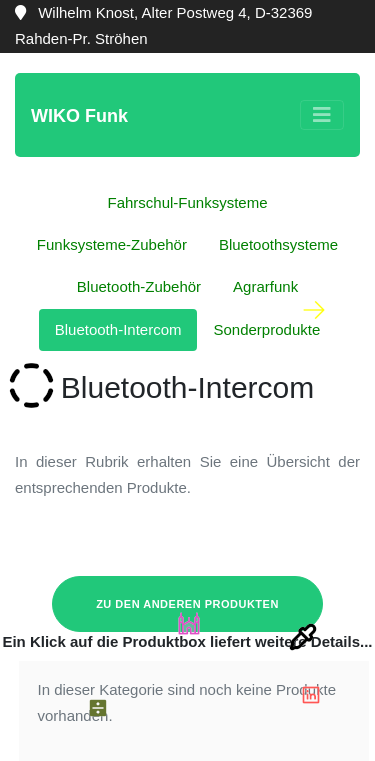 This screenshot has height=761, width=375. I want to click on indicates loading or processing in progress, so click(31, 385).